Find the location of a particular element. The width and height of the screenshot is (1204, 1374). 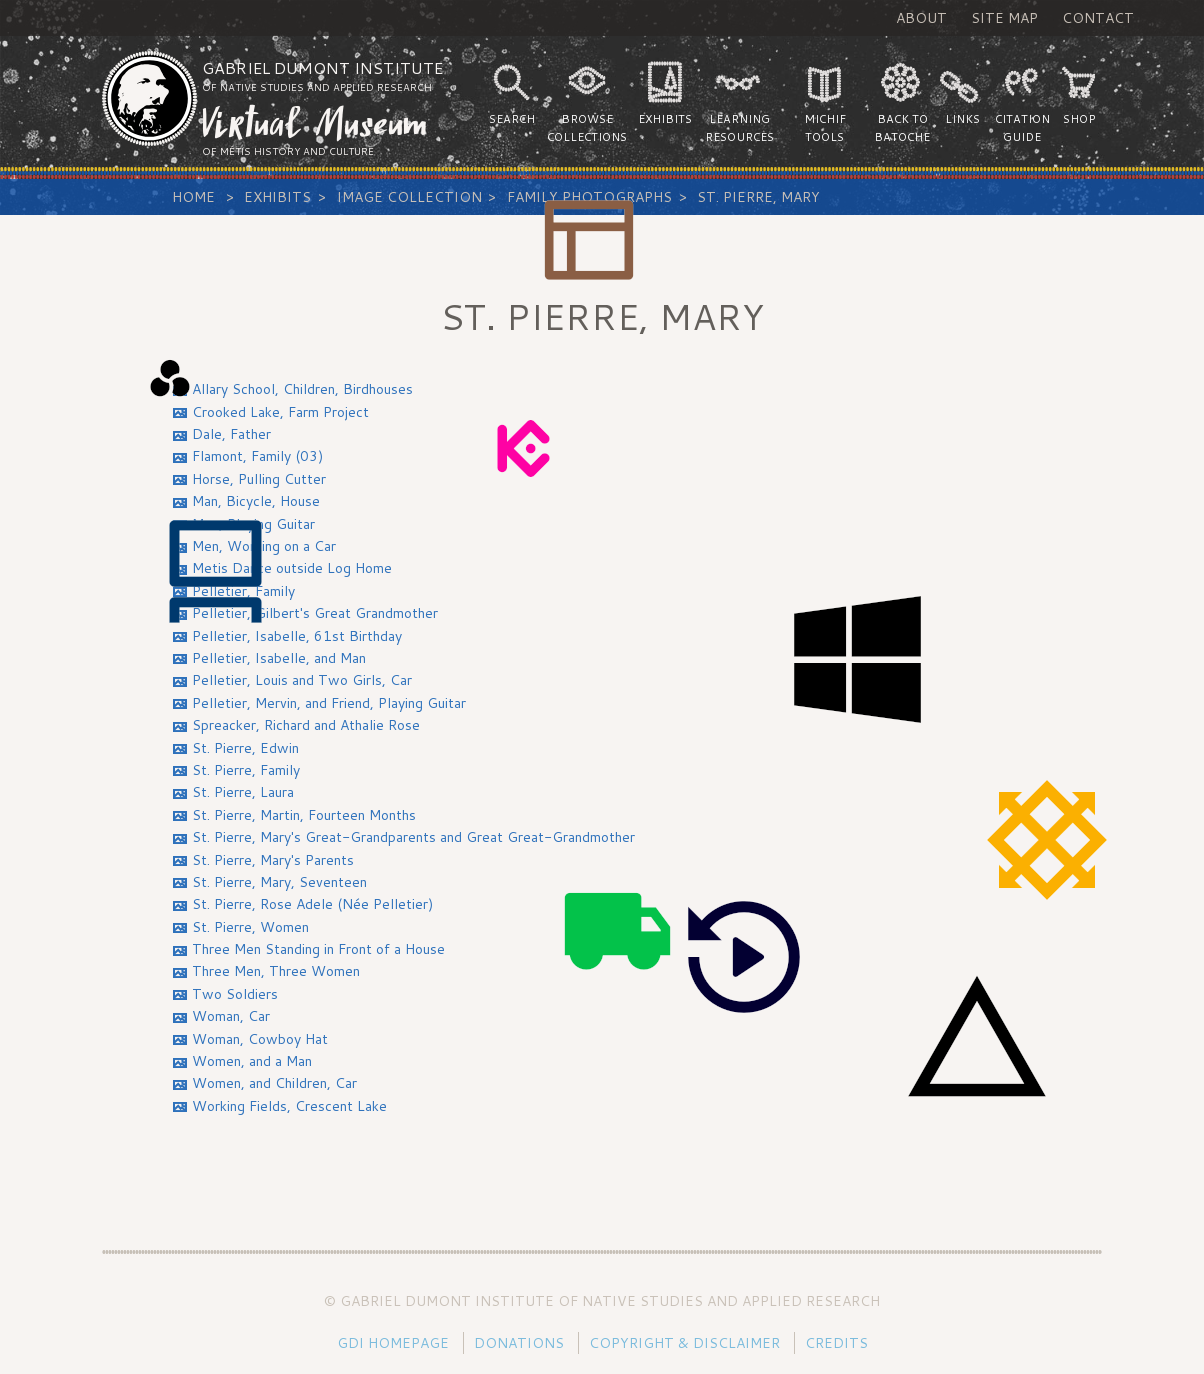

apply color filter to image is located at coordinates (170, 381).